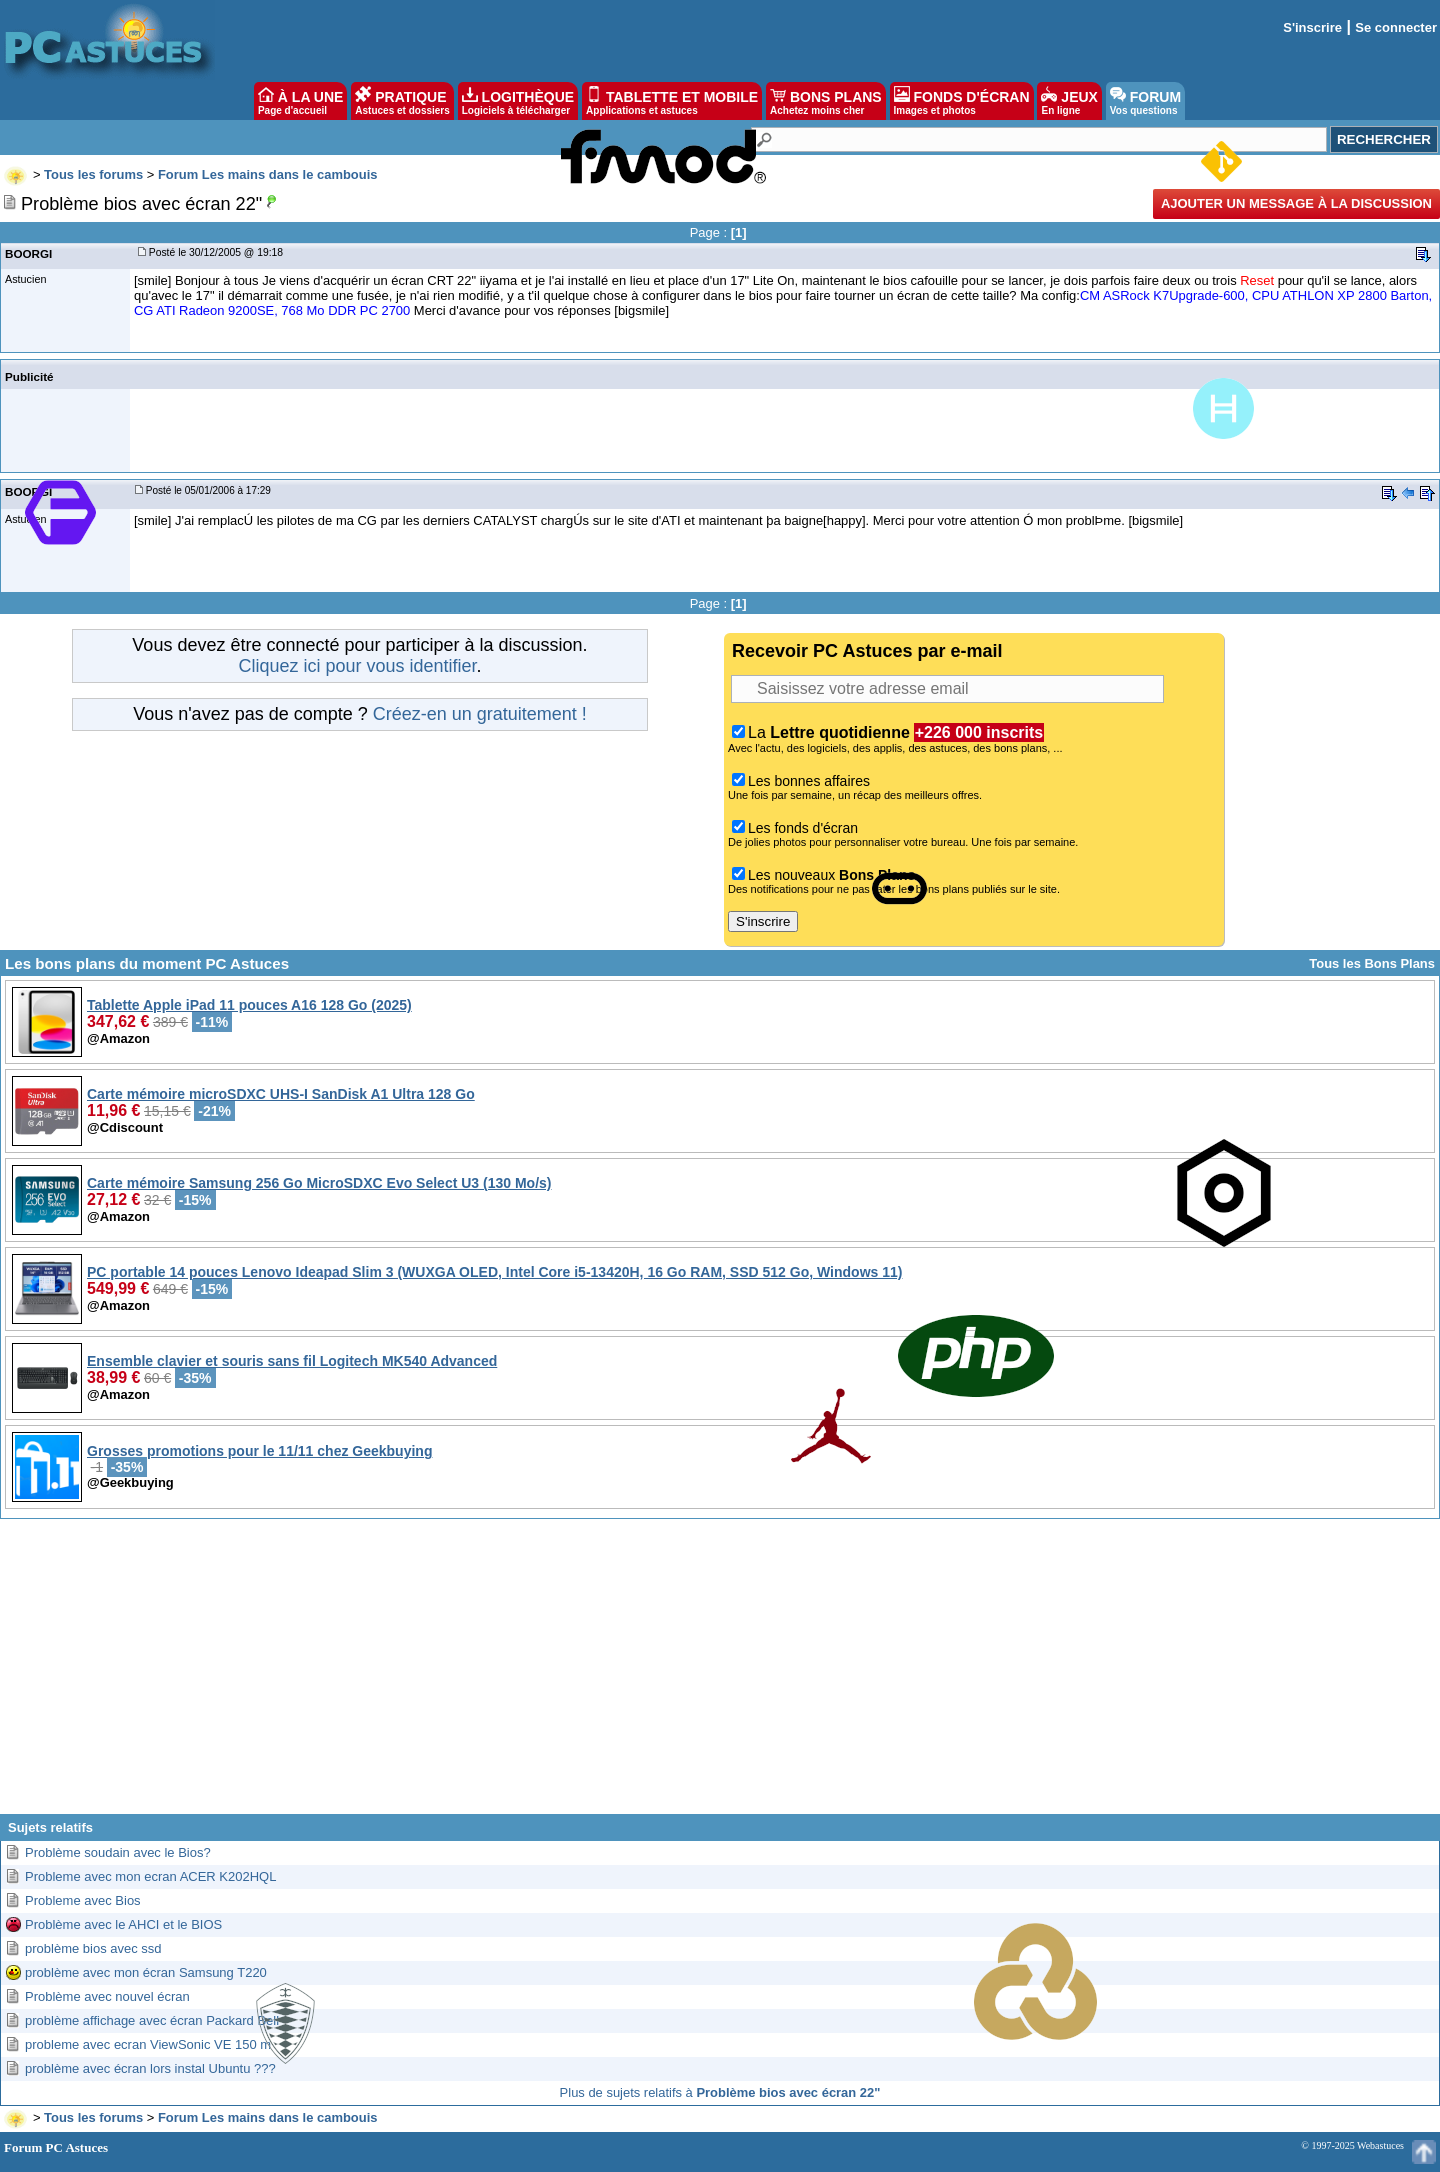 The image size is (1440, 2172). Describe the element at coordinates (60, 512) in the screenshot. I see `open floorp browser` at that location.